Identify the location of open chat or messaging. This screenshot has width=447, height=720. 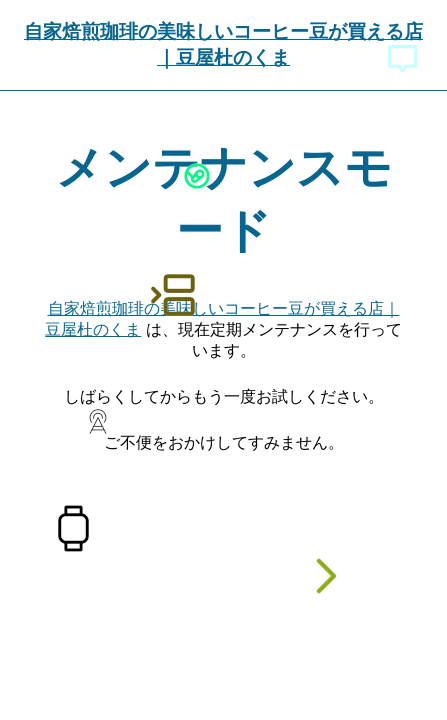
(402, 57).